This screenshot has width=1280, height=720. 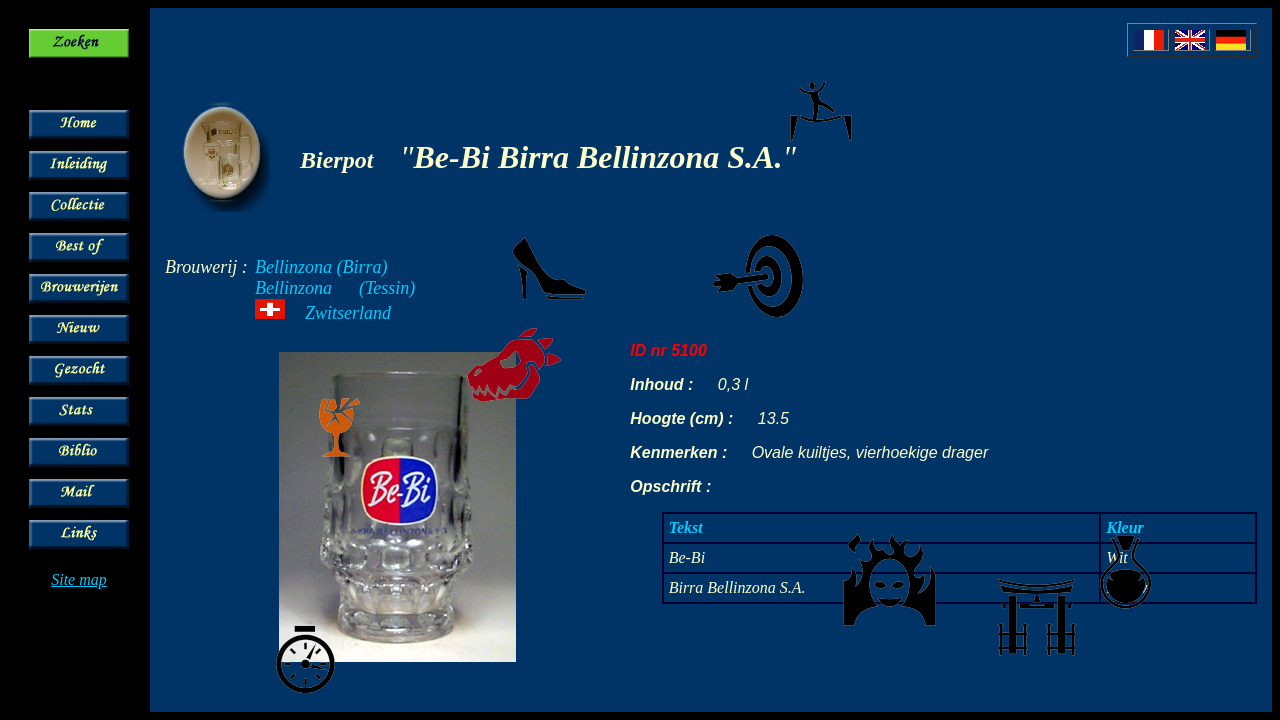 What do you see at coordinates (821, 110) in the screenshot?
I see `circus or acrobatics game category` at bounding box center [821, 110].